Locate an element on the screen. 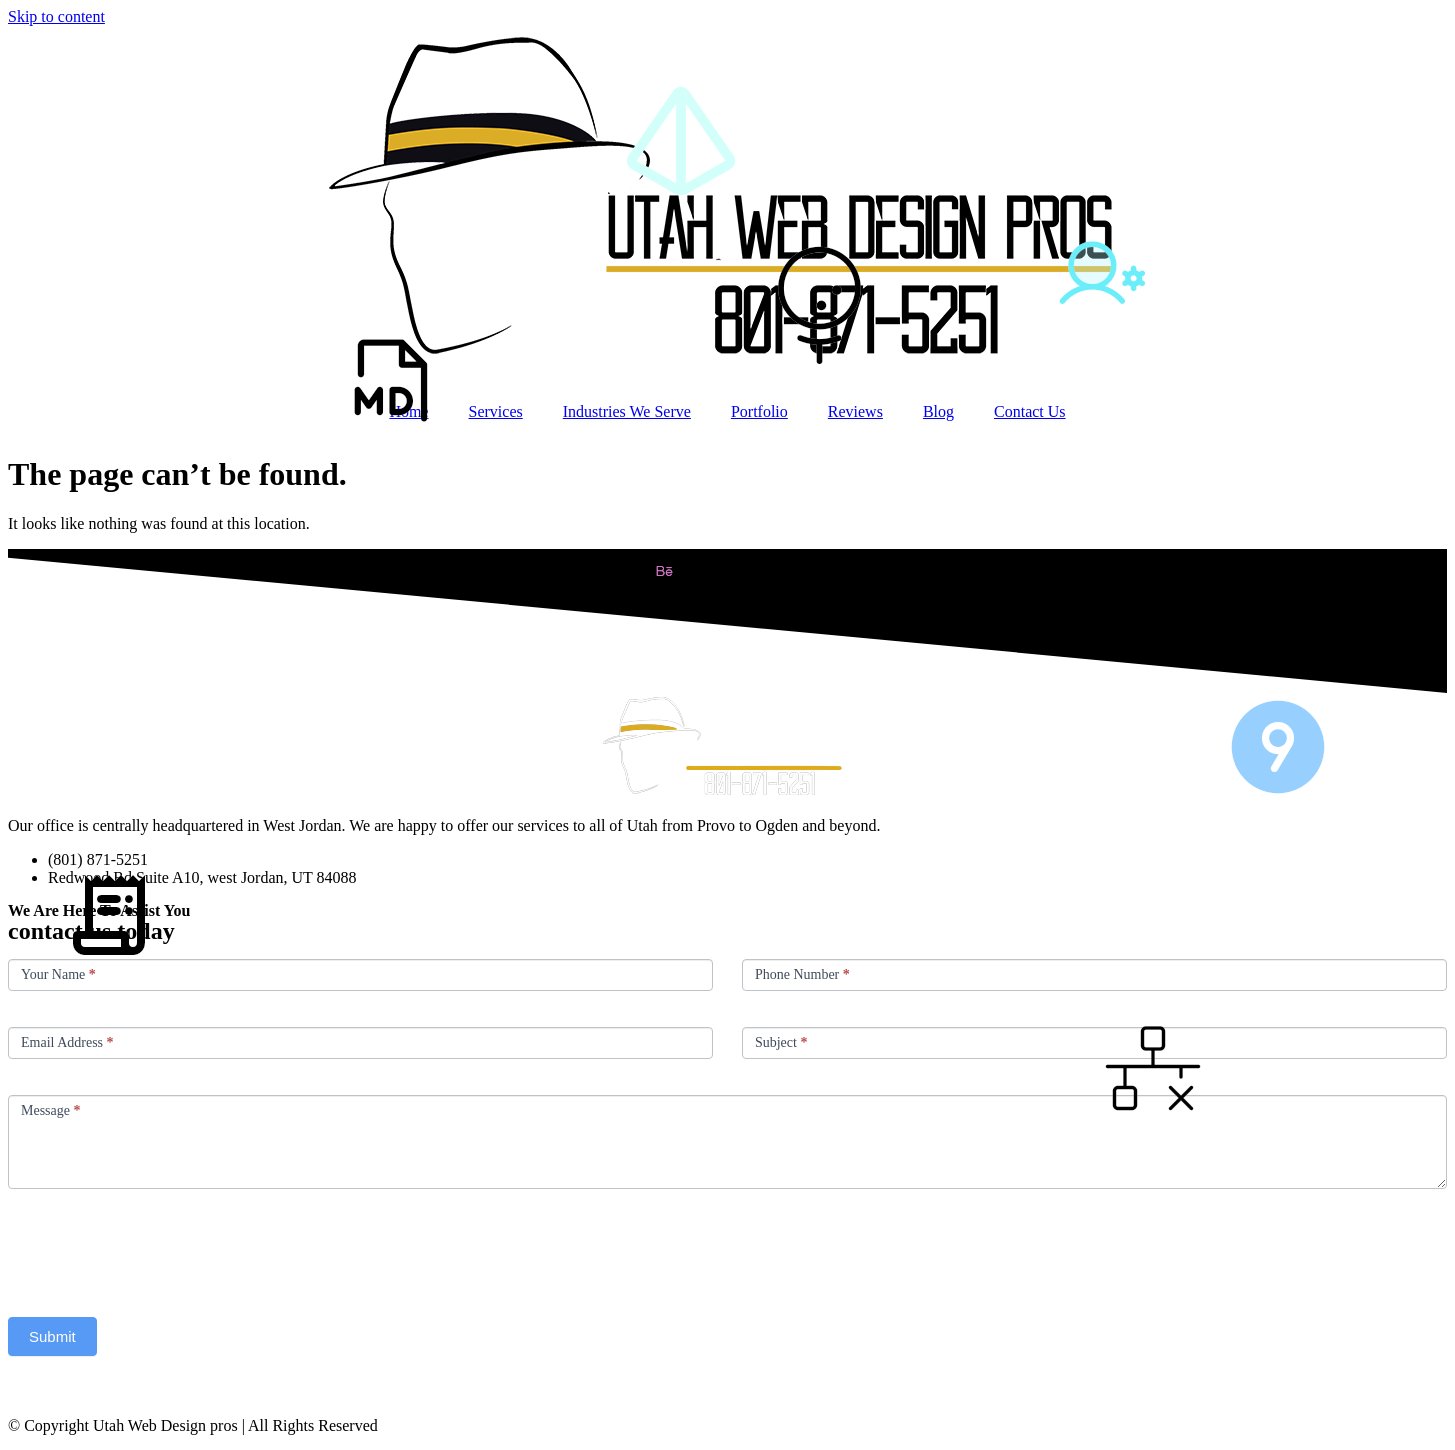 The image size is (1455, 1450). open a markdown file is located at coordinates (392, 380).